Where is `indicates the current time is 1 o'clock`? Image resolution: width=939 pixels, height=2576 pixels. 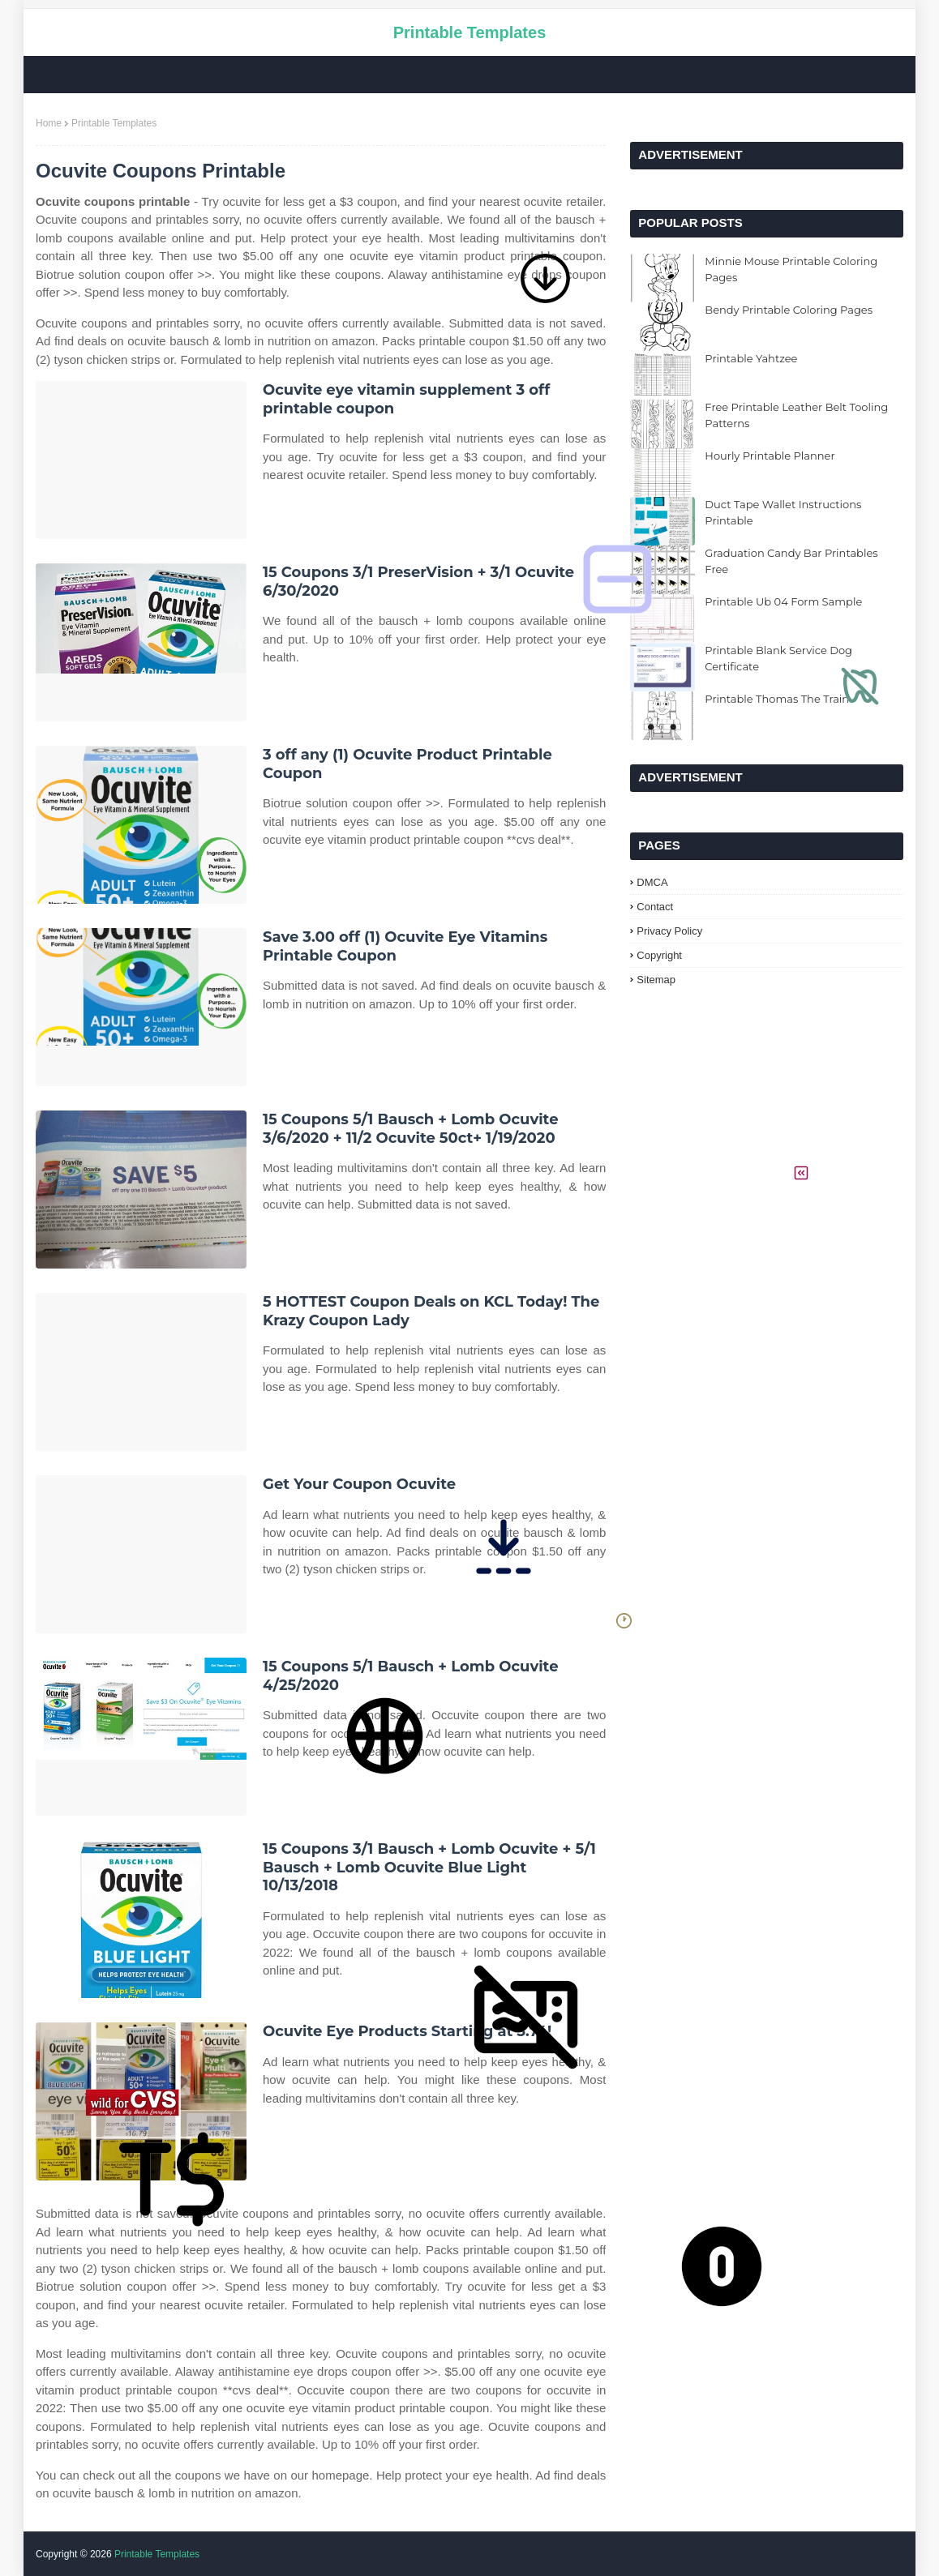 indicates the current time is 1 o'clock is located at coordinates (624, 1620).